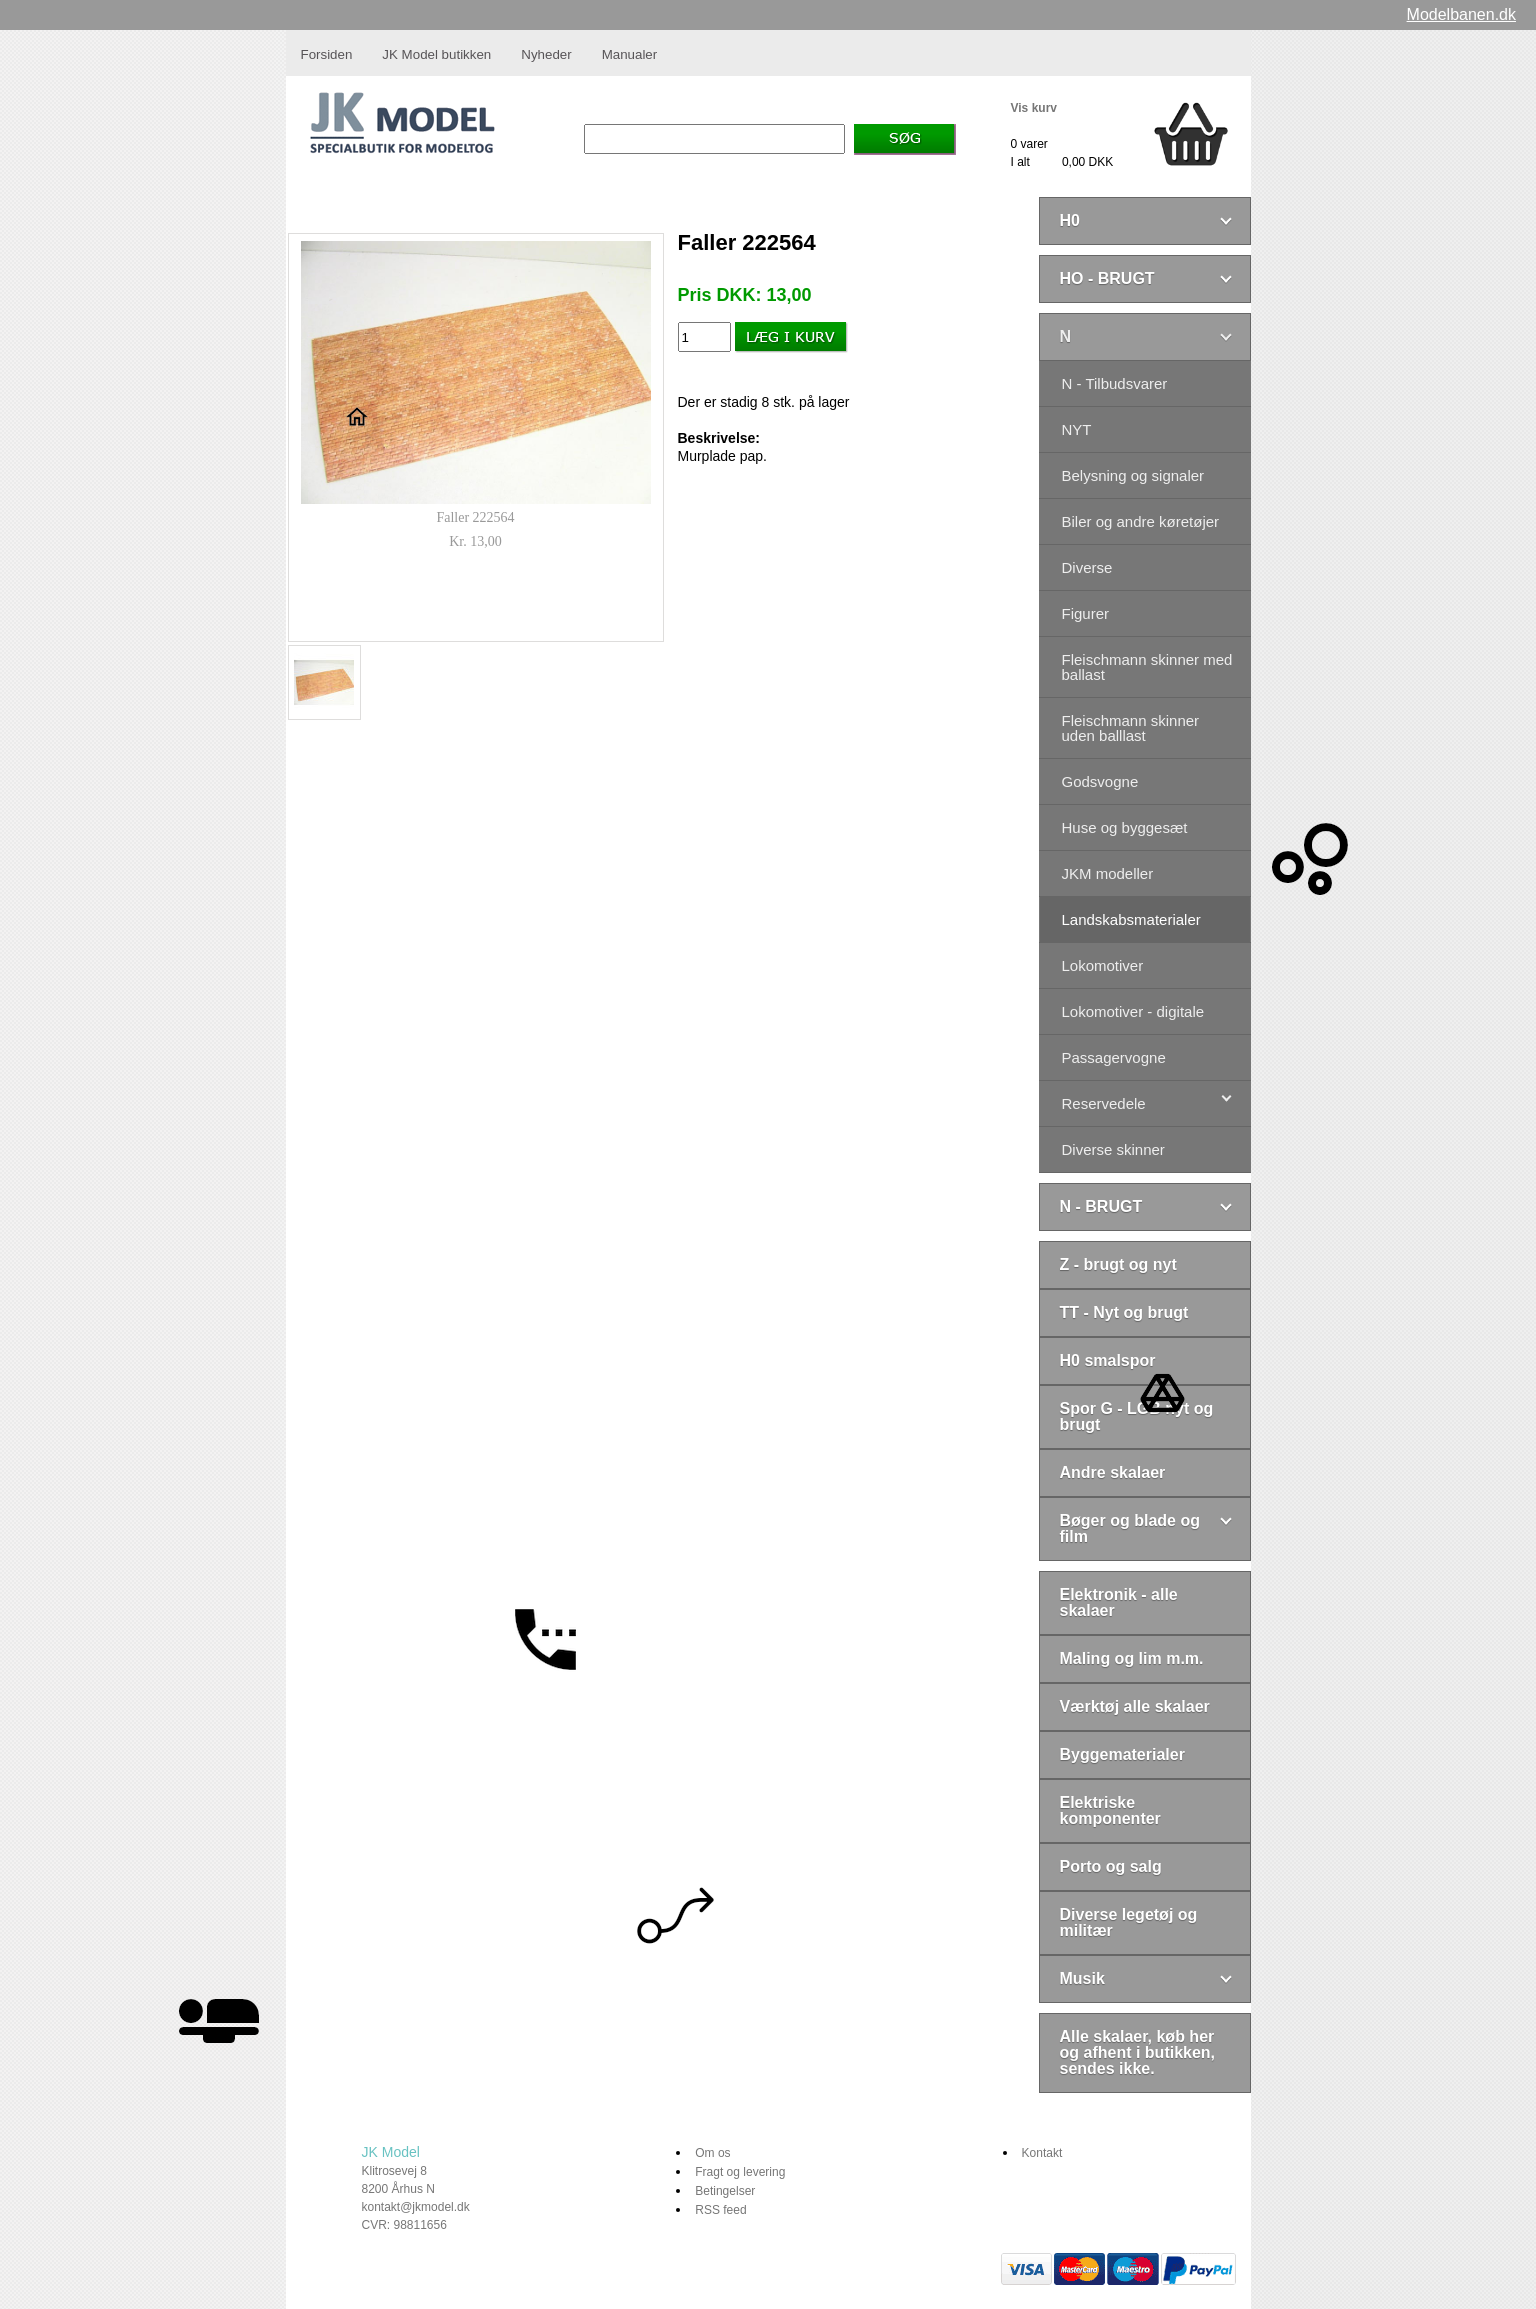 This screenshot has height=2309, width=1536. Describe the element at coordinates (219, 2019) in the screenshot. I see `indicates flat-bed seat available on flight` at that location.